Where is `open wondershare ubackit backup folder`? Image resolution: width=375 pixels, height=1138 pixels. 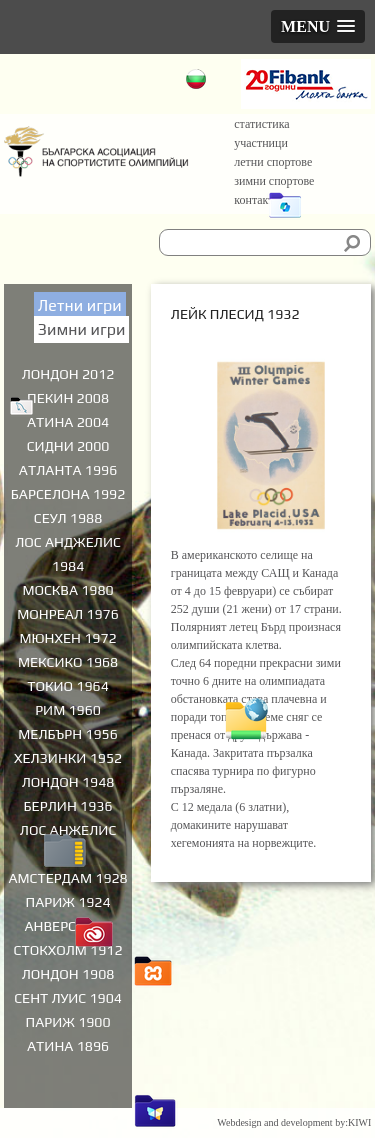
open wondershare ubackit backup folder is located at coordinates (155, 1112).